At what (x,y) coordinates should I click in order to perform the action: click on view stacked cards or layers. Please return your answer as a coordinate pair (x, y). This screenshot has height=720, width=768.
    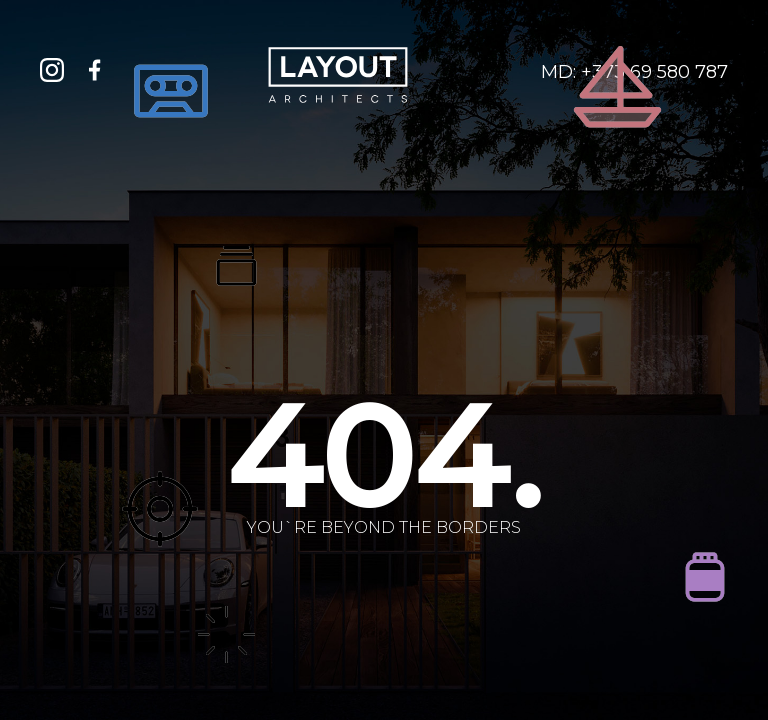
    Looking at the image, I should click on (236, 267).